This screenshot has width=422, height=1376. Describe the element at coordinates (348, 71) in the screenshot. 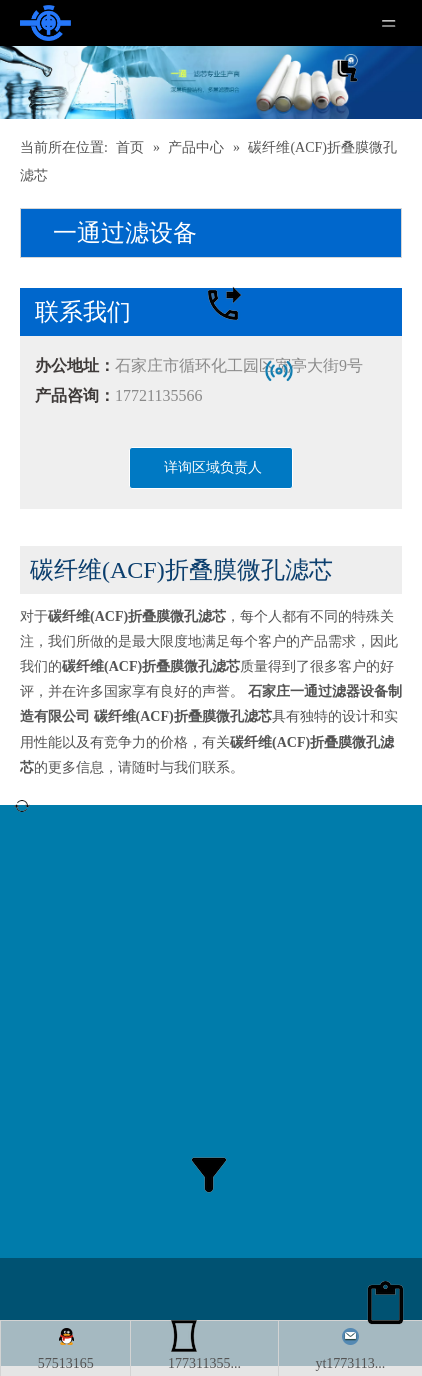

I see `indicates reduced legroom seating option` at that location.